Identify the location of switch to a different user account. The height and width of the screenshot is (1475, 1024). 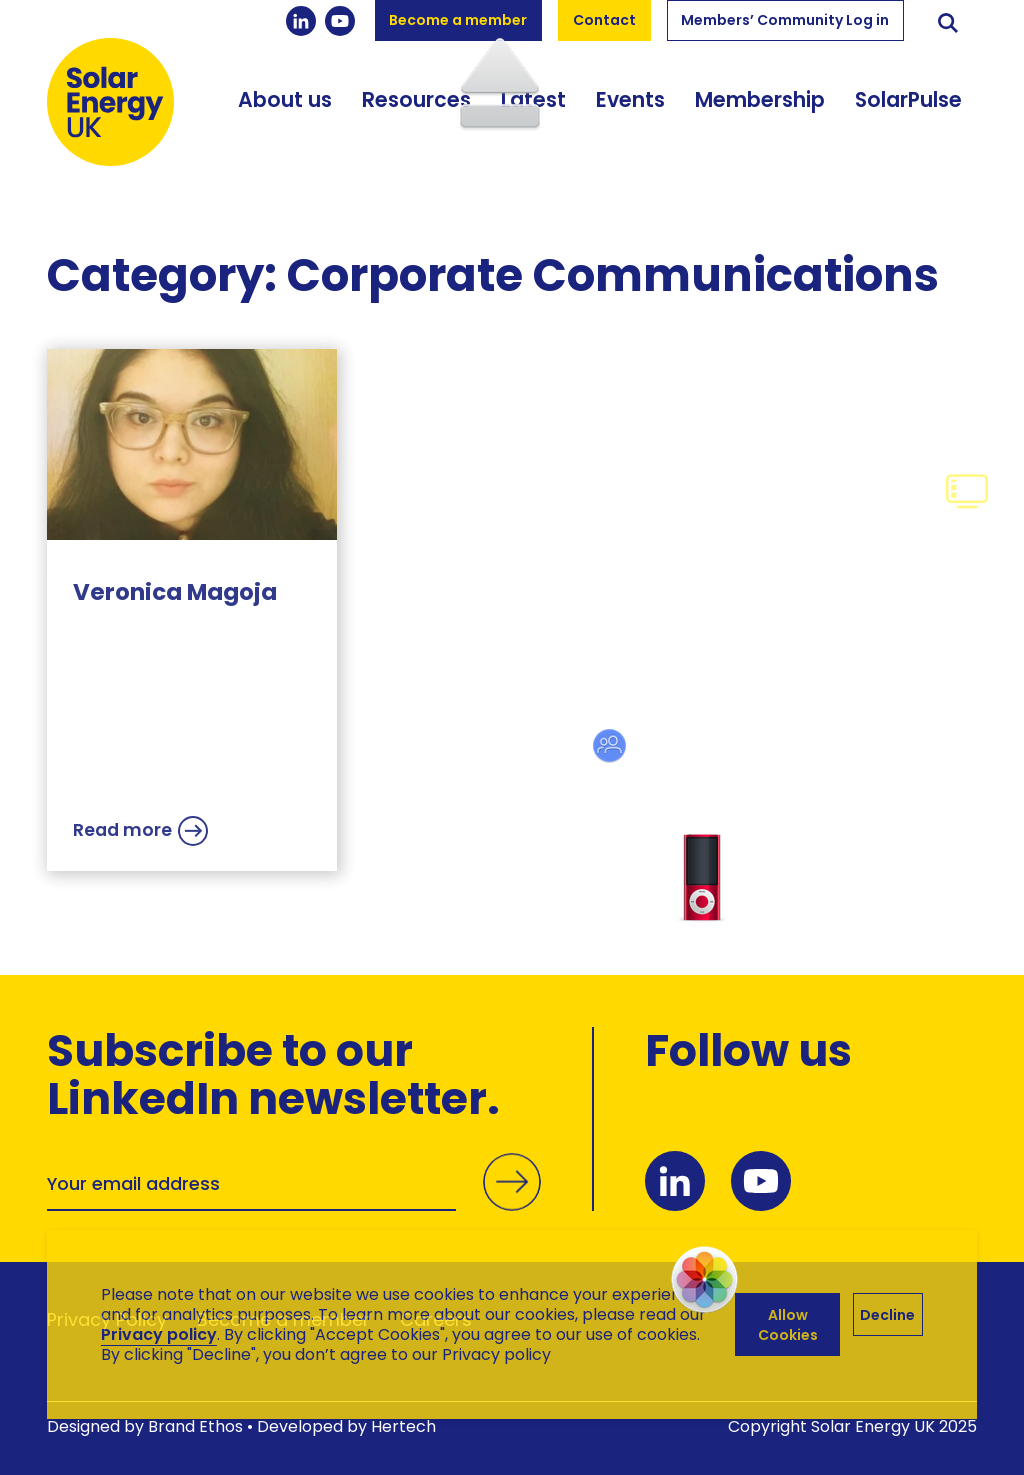
(609, 745).